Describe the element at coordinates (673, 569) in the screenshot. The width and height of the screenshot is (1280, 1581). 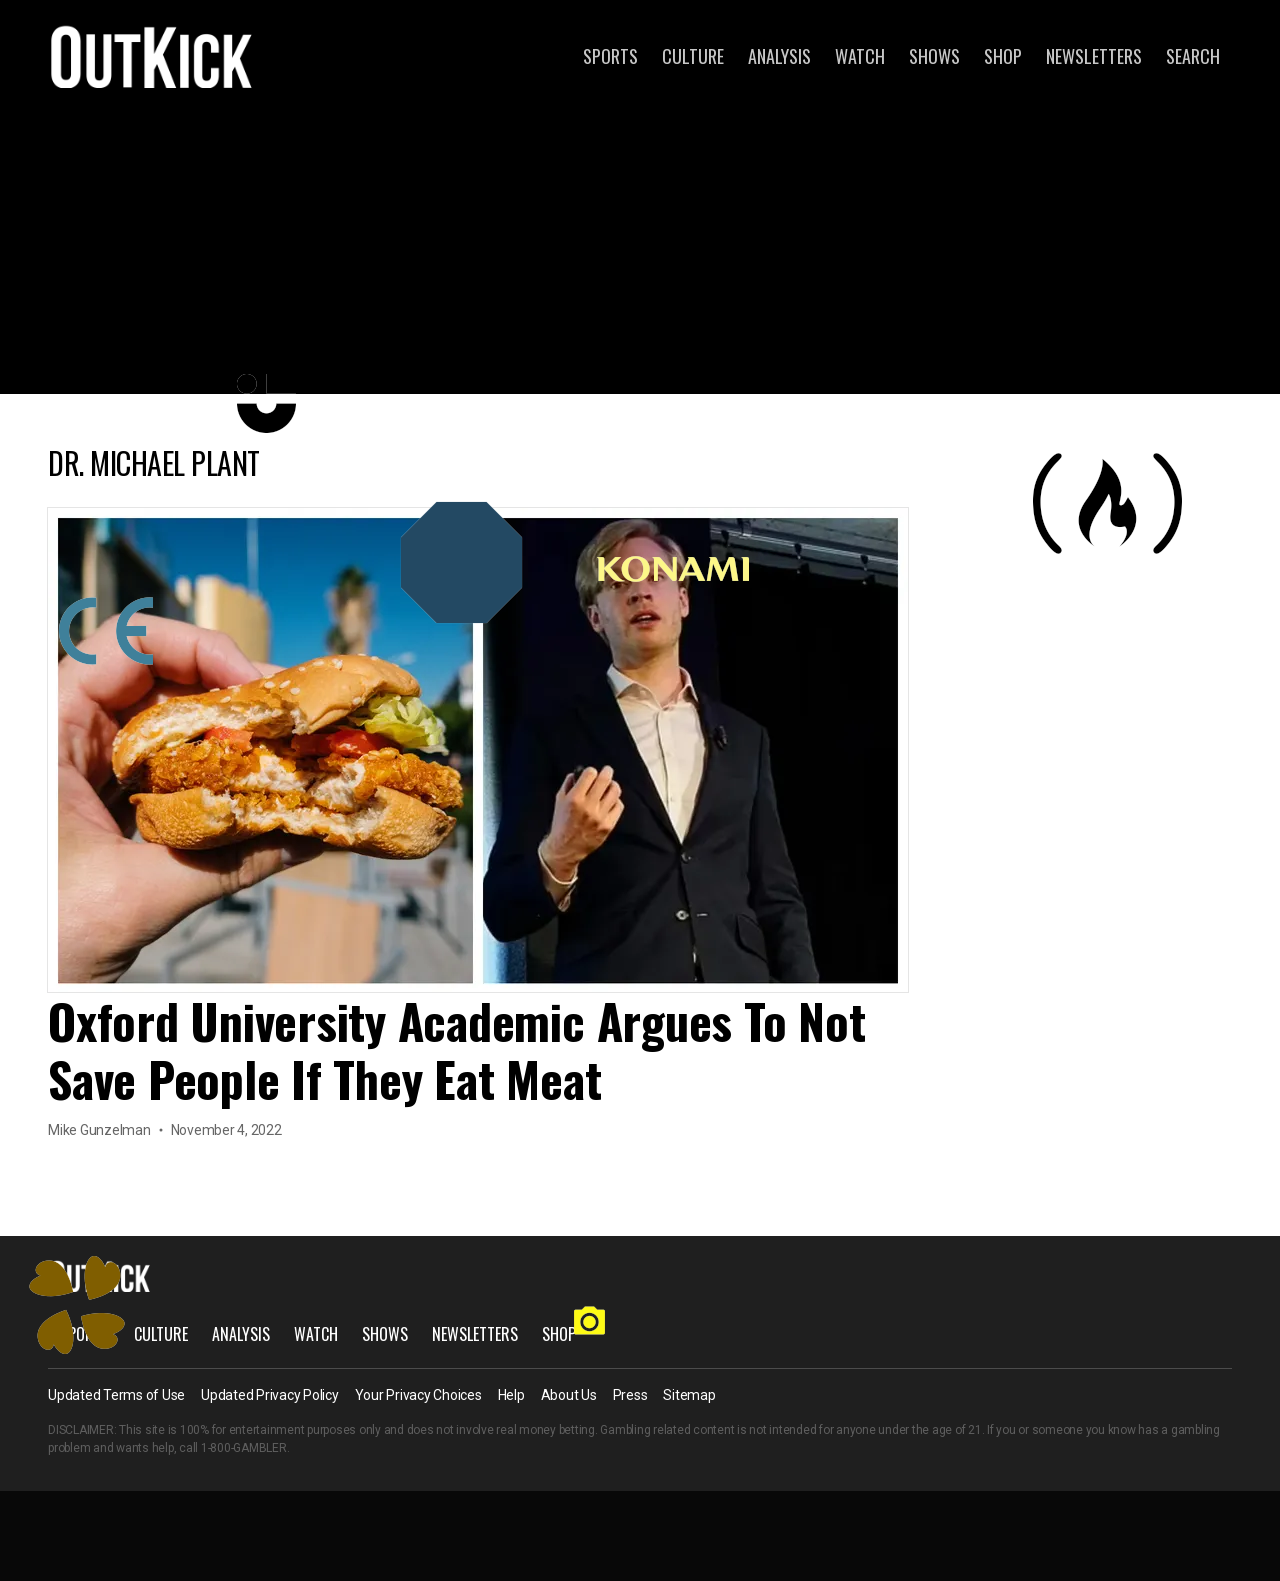
I see `konami company logo` at that location.